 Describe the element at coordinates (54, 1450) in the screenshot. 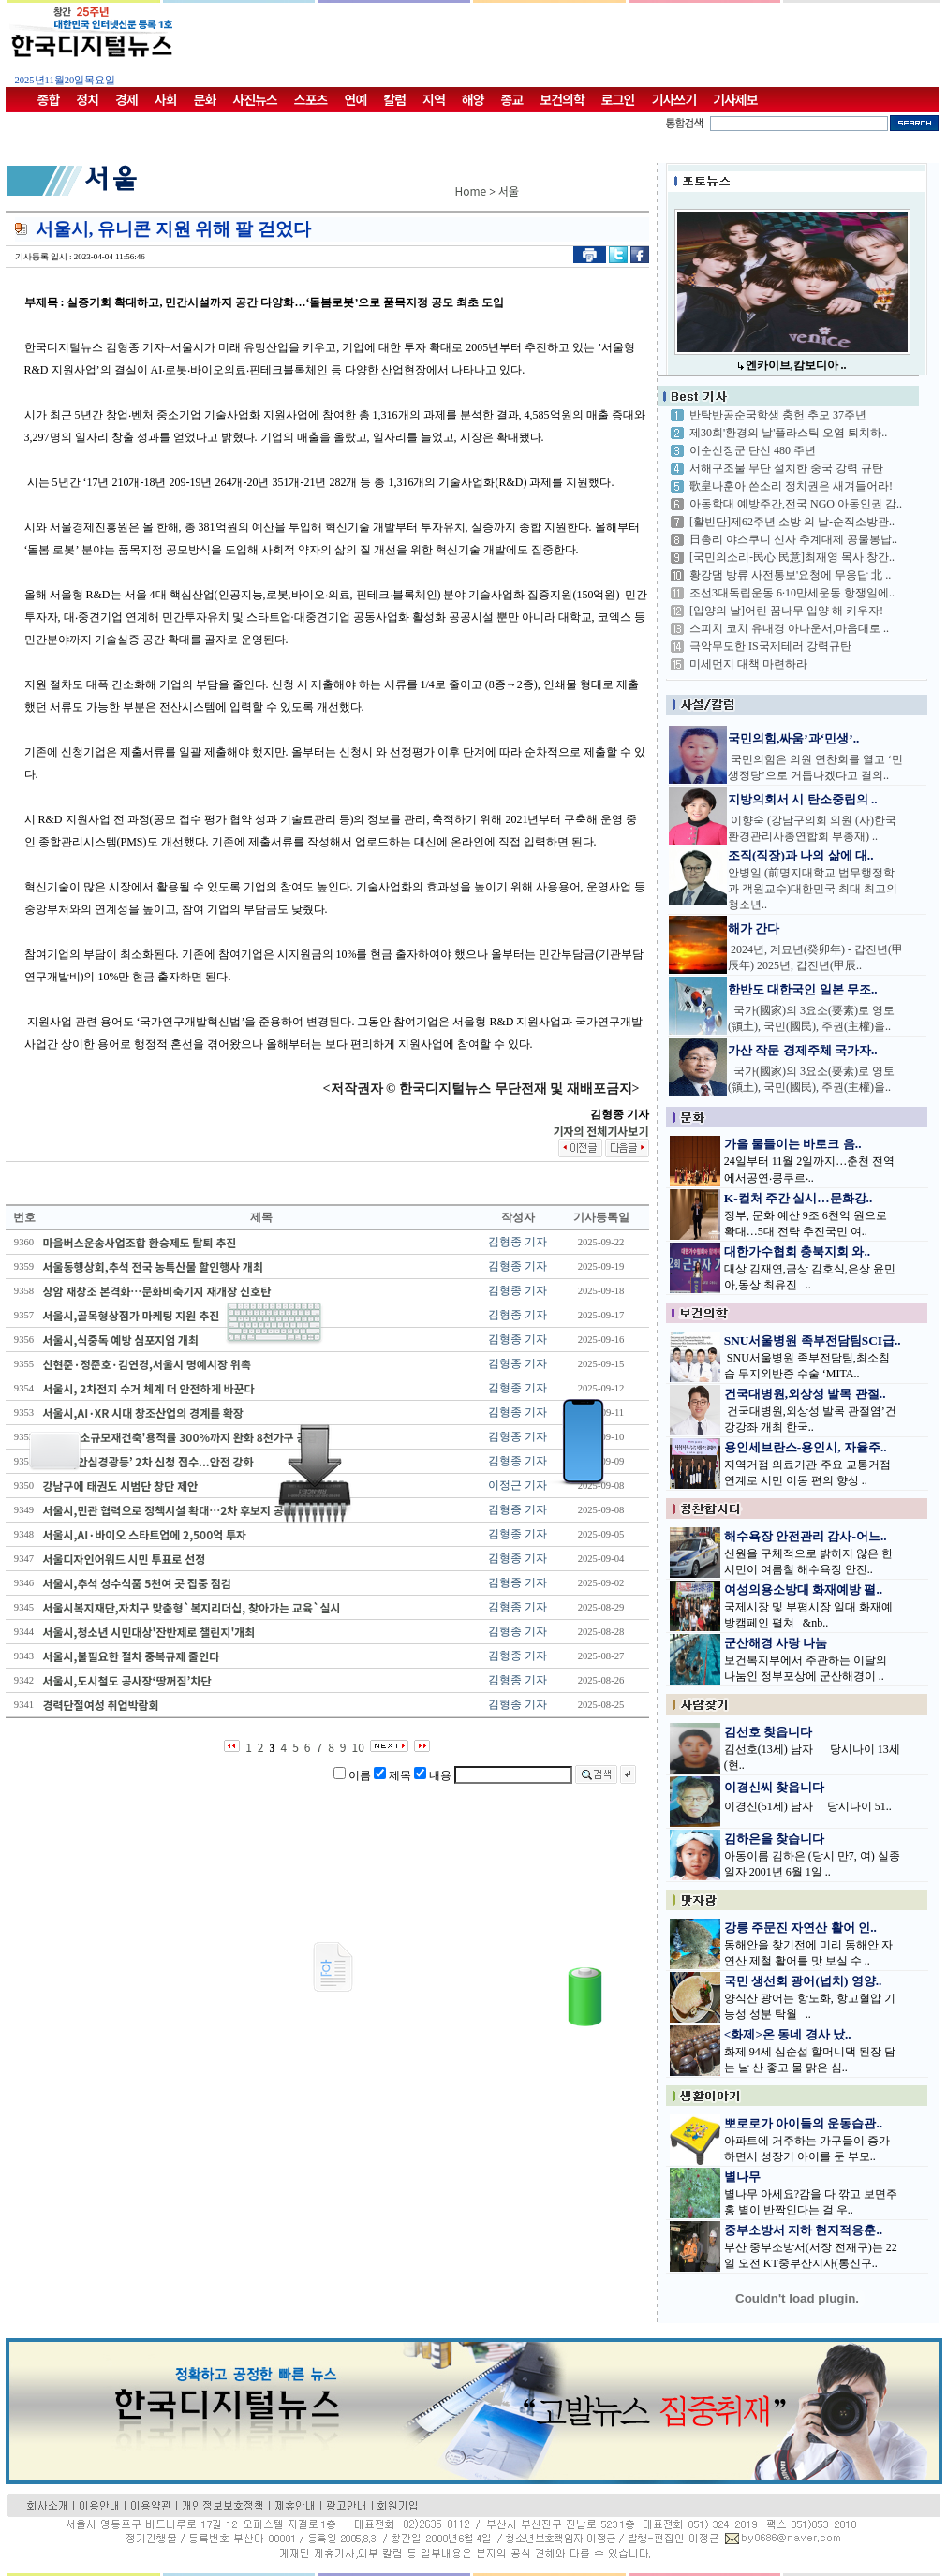

I see `magic trackpad connected via bluetooth` at that location.